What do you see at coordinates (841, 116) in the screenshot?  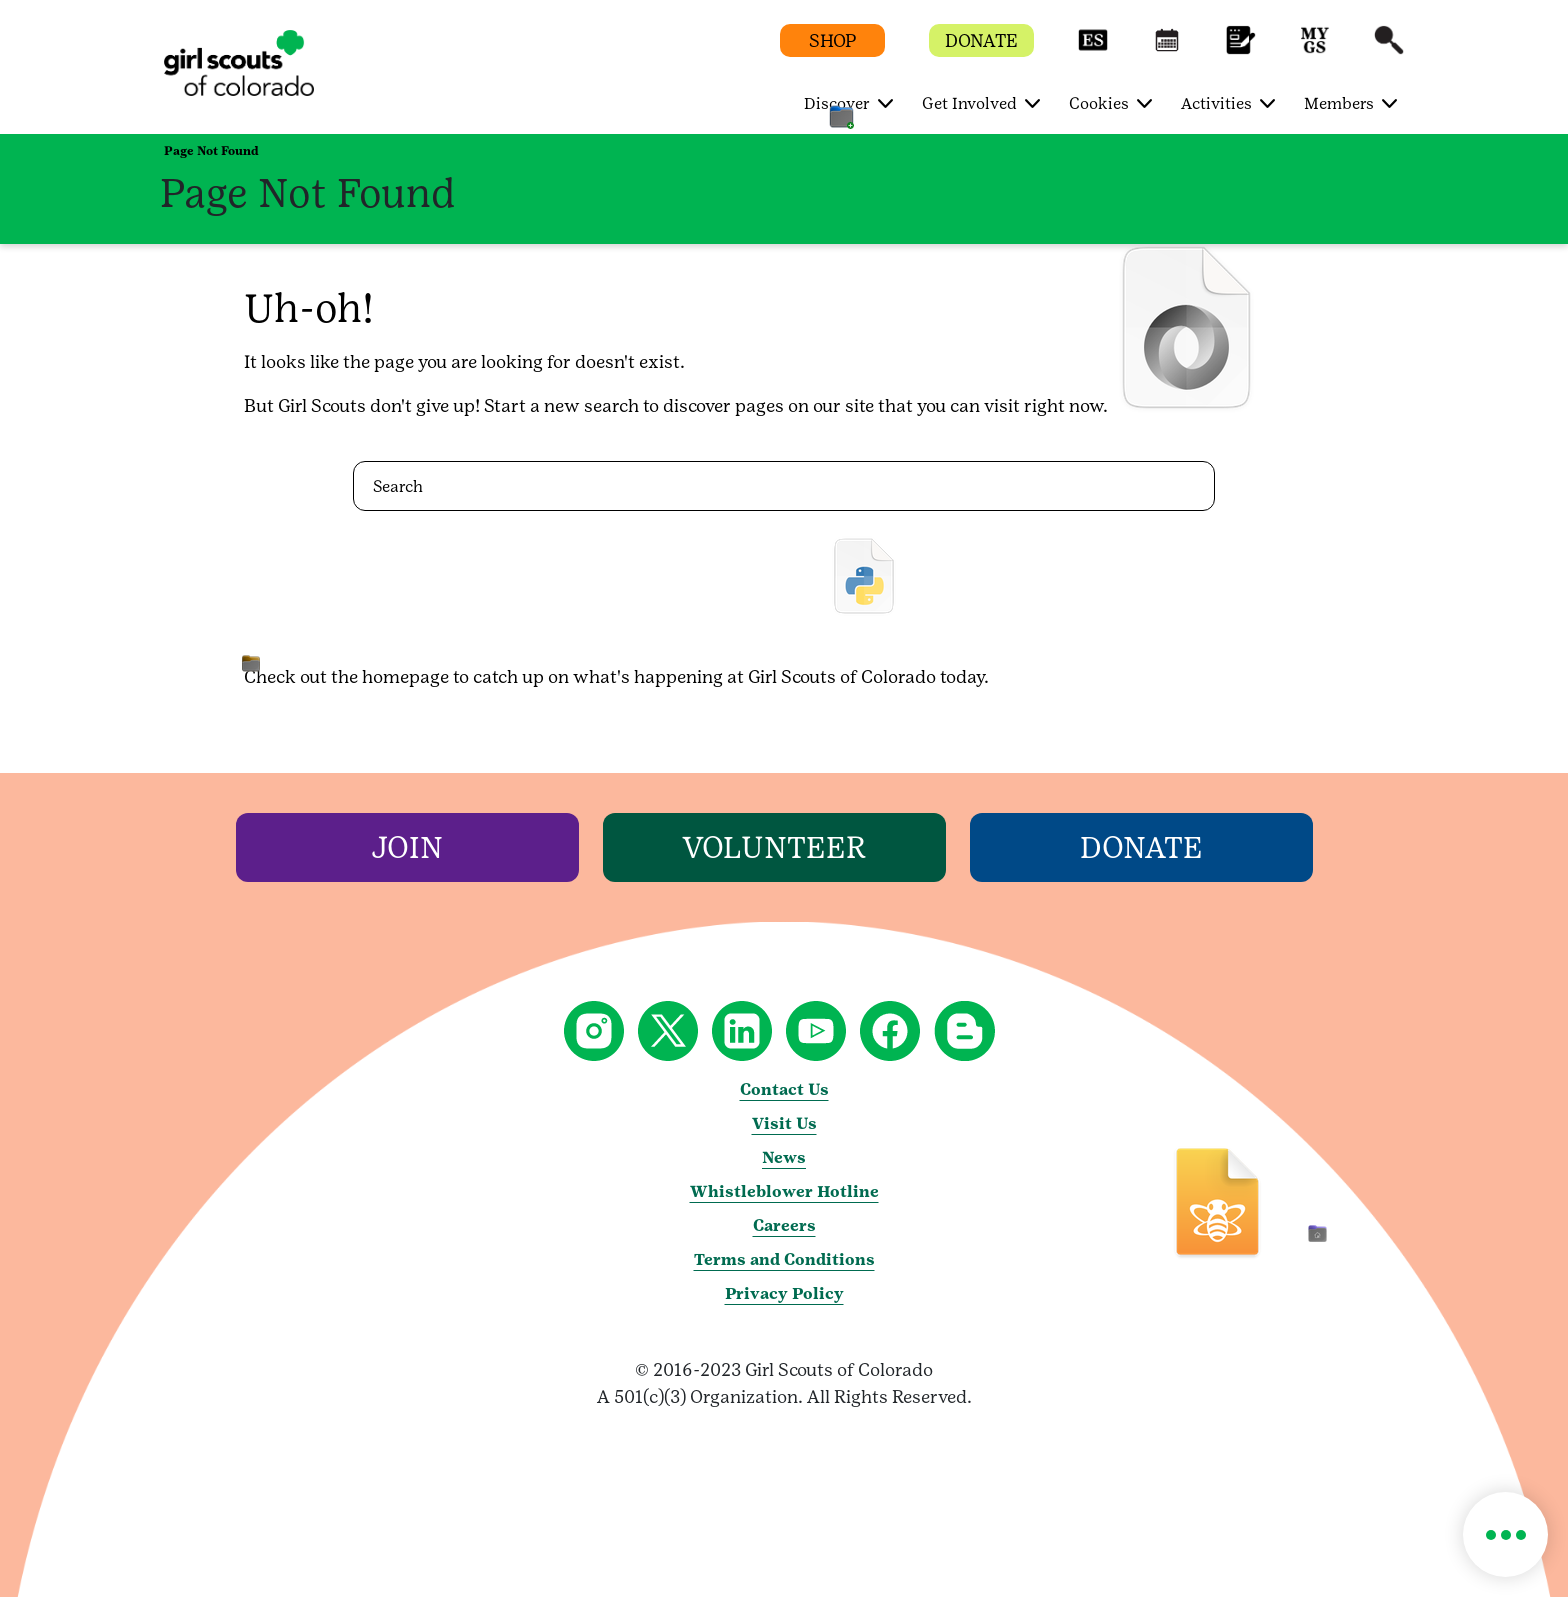 I see `create a new folder` at bounding box center [841, 116].